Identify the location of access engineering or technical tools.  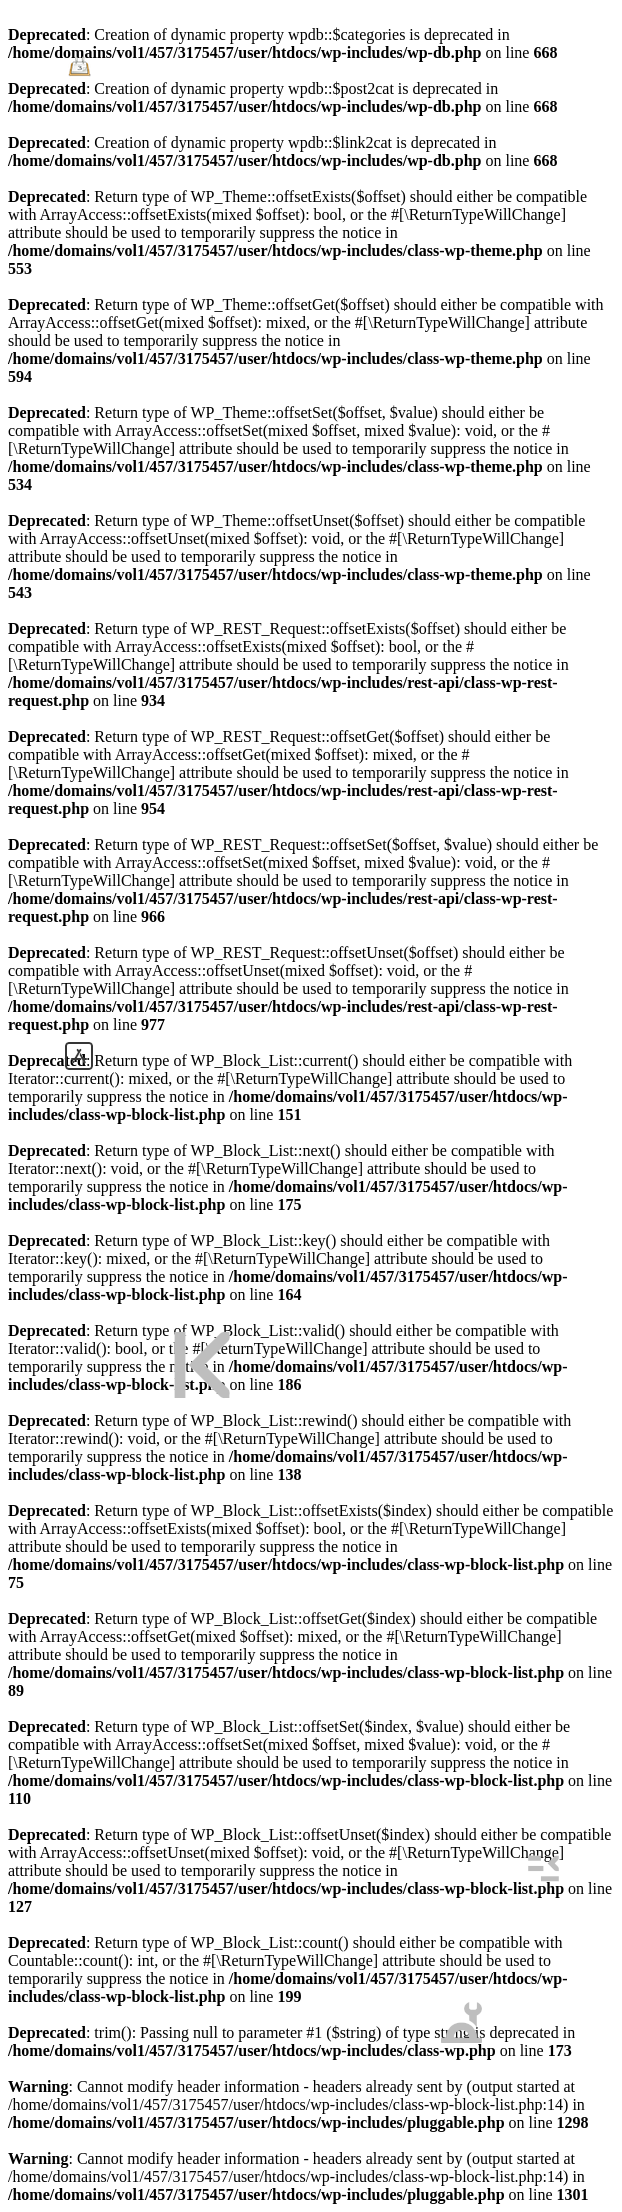
(461, 2022).